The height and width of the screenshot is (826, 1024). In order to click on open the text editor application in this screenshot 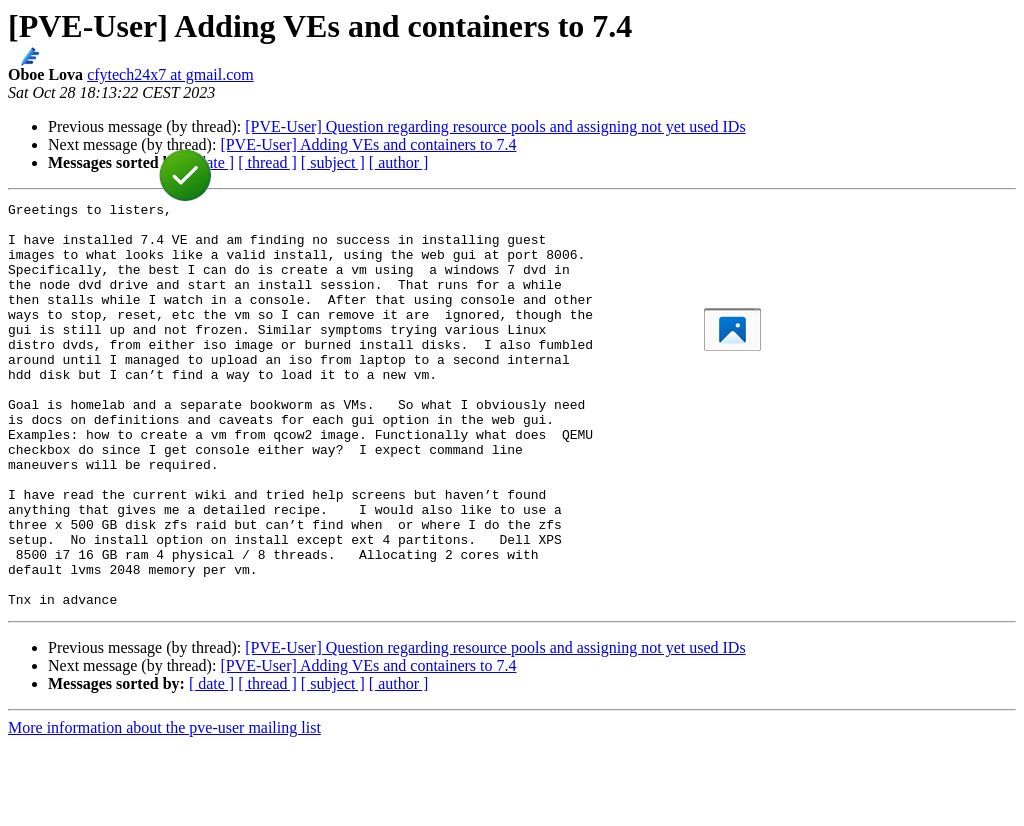, I will do `click(30, 56)`.